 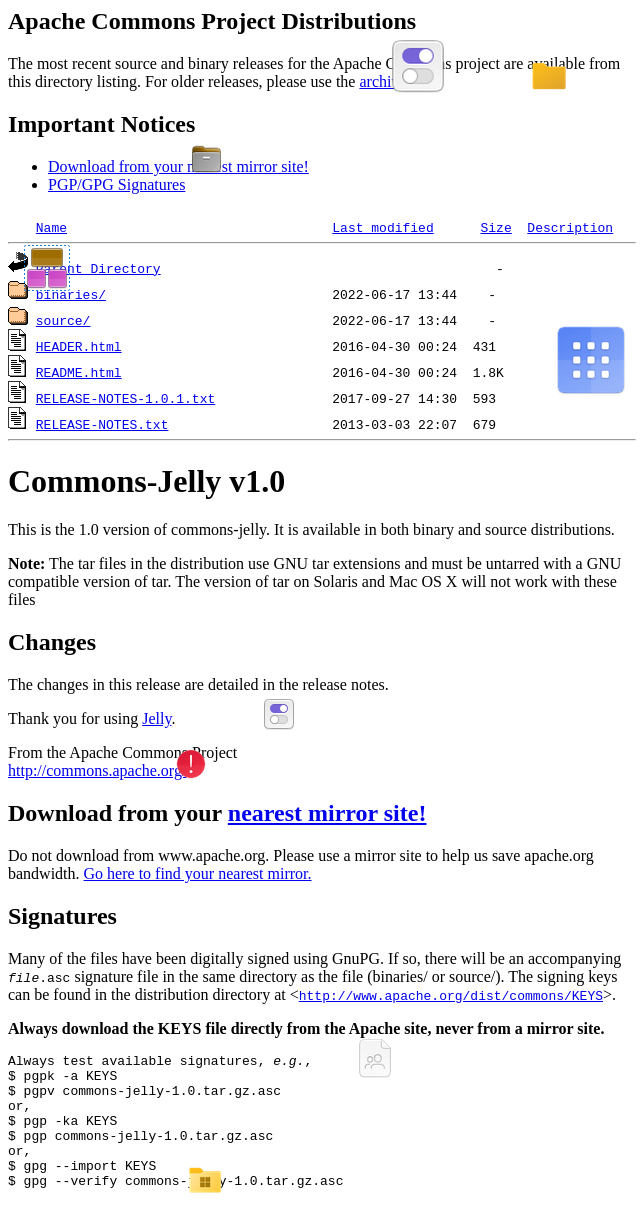 I want to click on open liveback folder, so click(x=549, y=77).